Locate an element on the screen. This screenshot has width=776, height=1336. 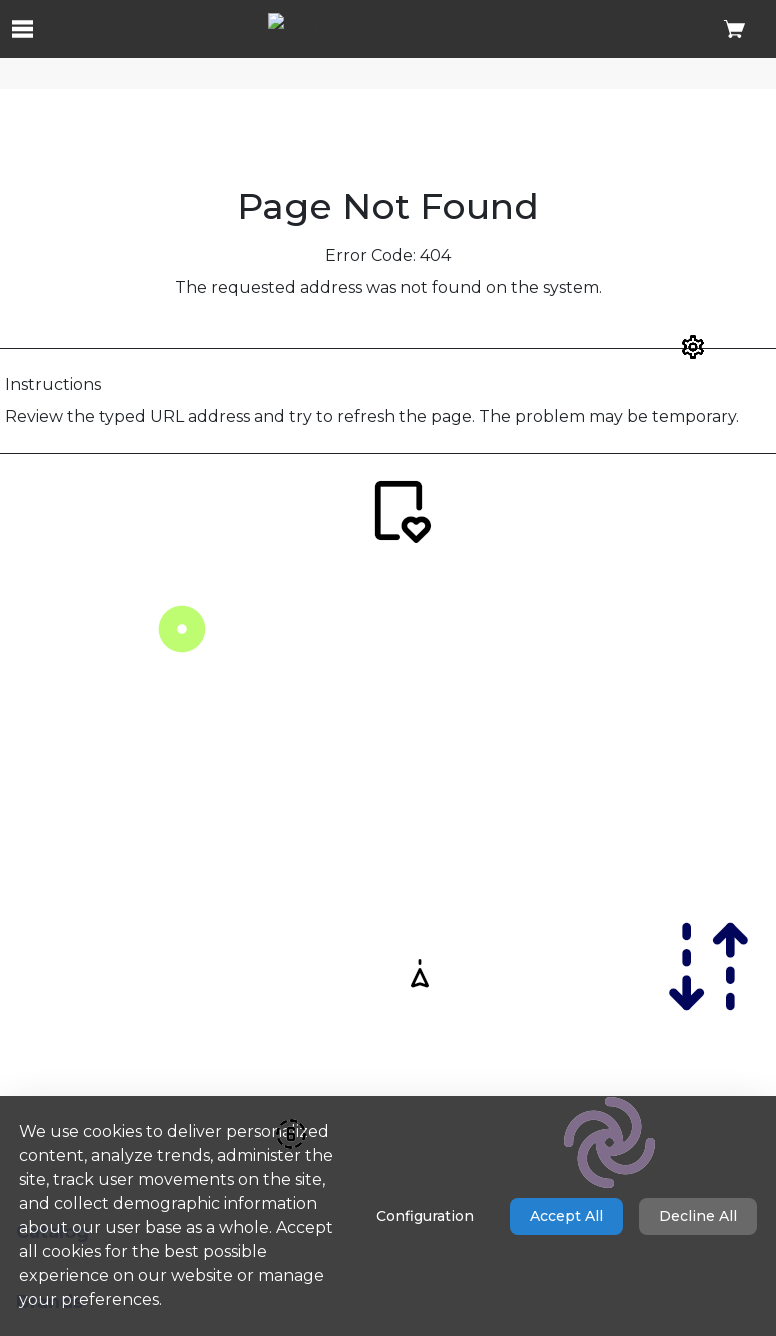
open settings menu is located at coordinates (693, 347).